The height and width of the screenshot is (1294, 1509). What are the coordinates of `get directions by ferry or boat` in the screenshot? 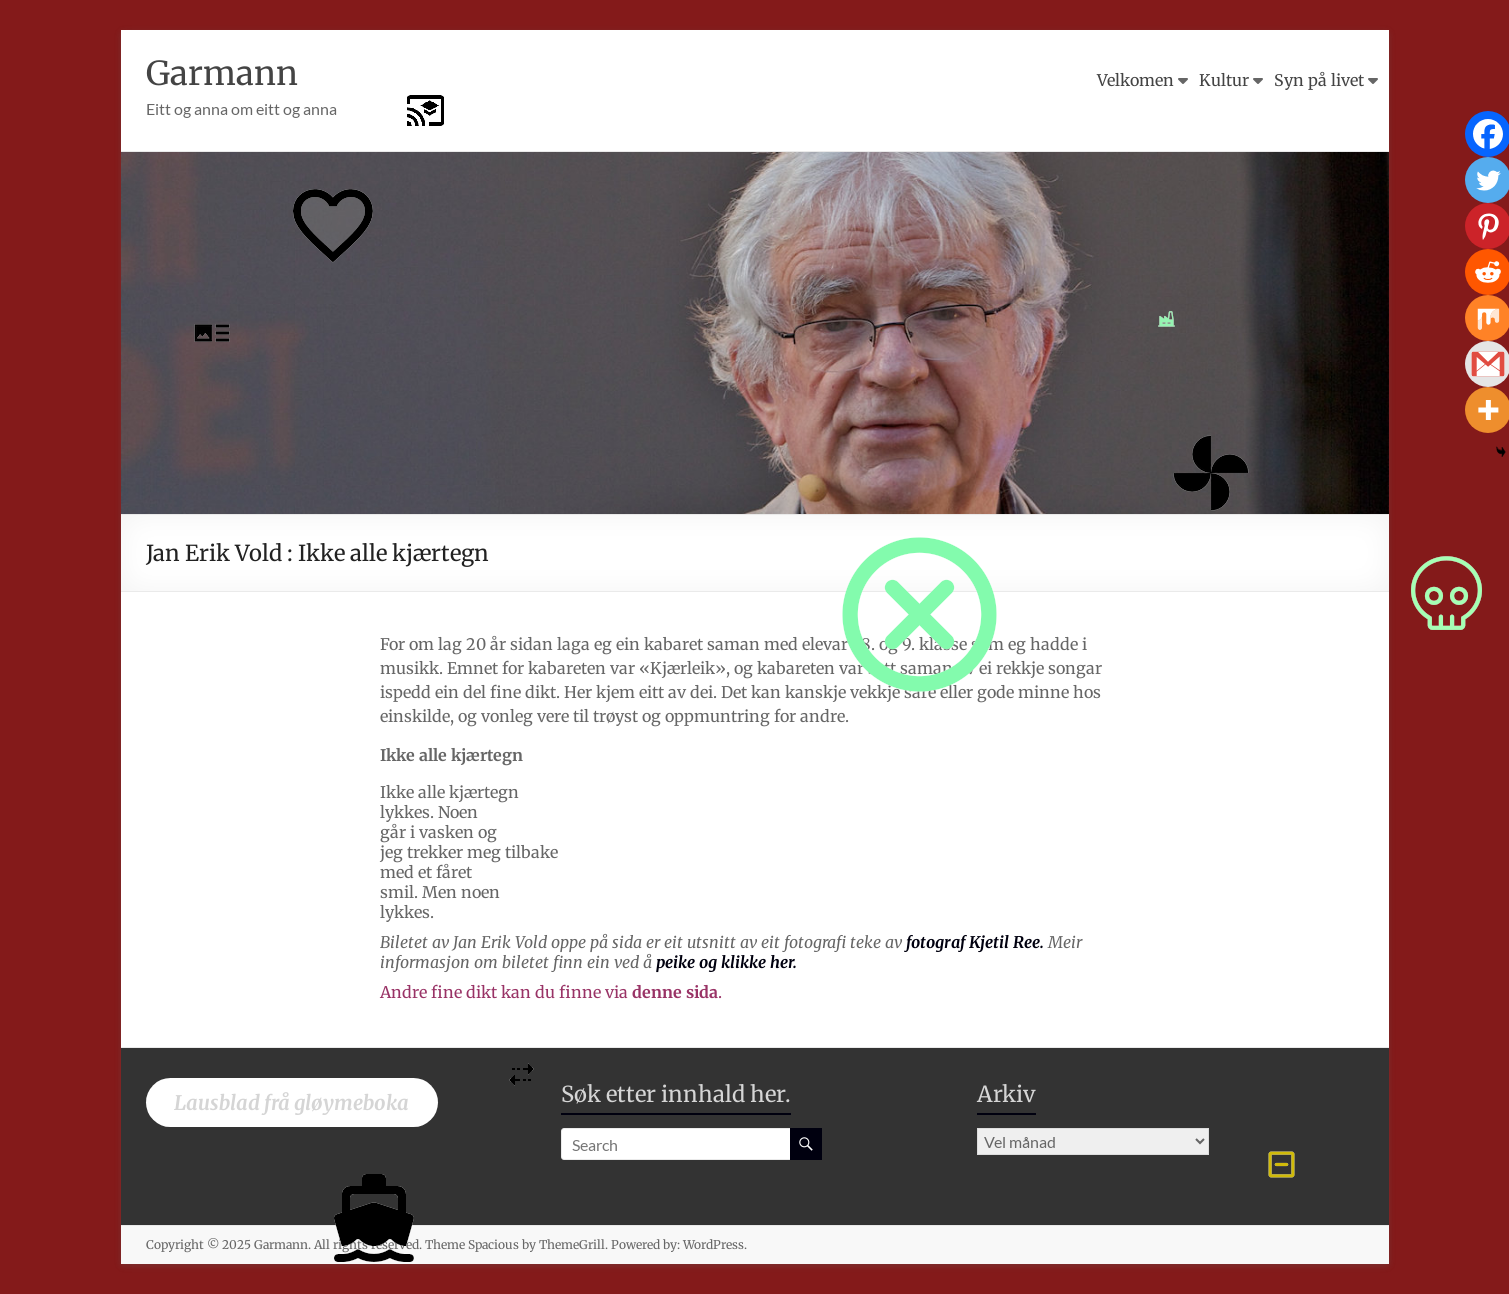 It's located at (374, 1218).